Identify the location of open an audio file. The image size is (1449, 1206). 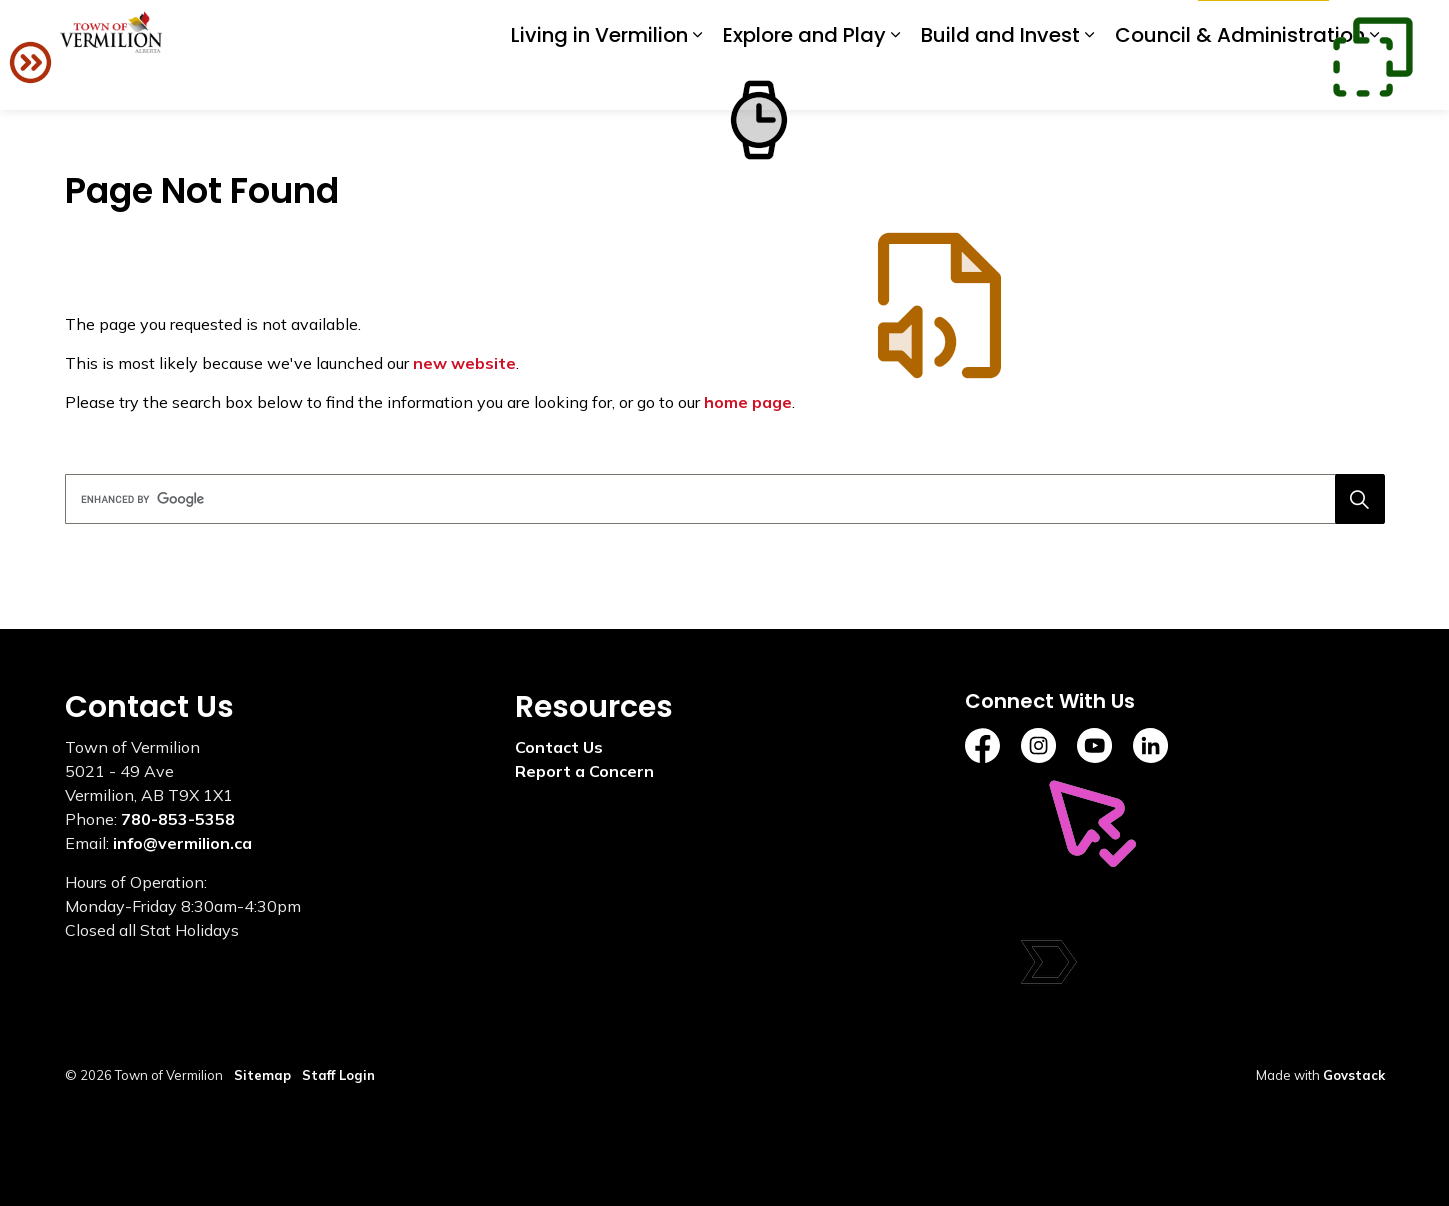
(939, 305).